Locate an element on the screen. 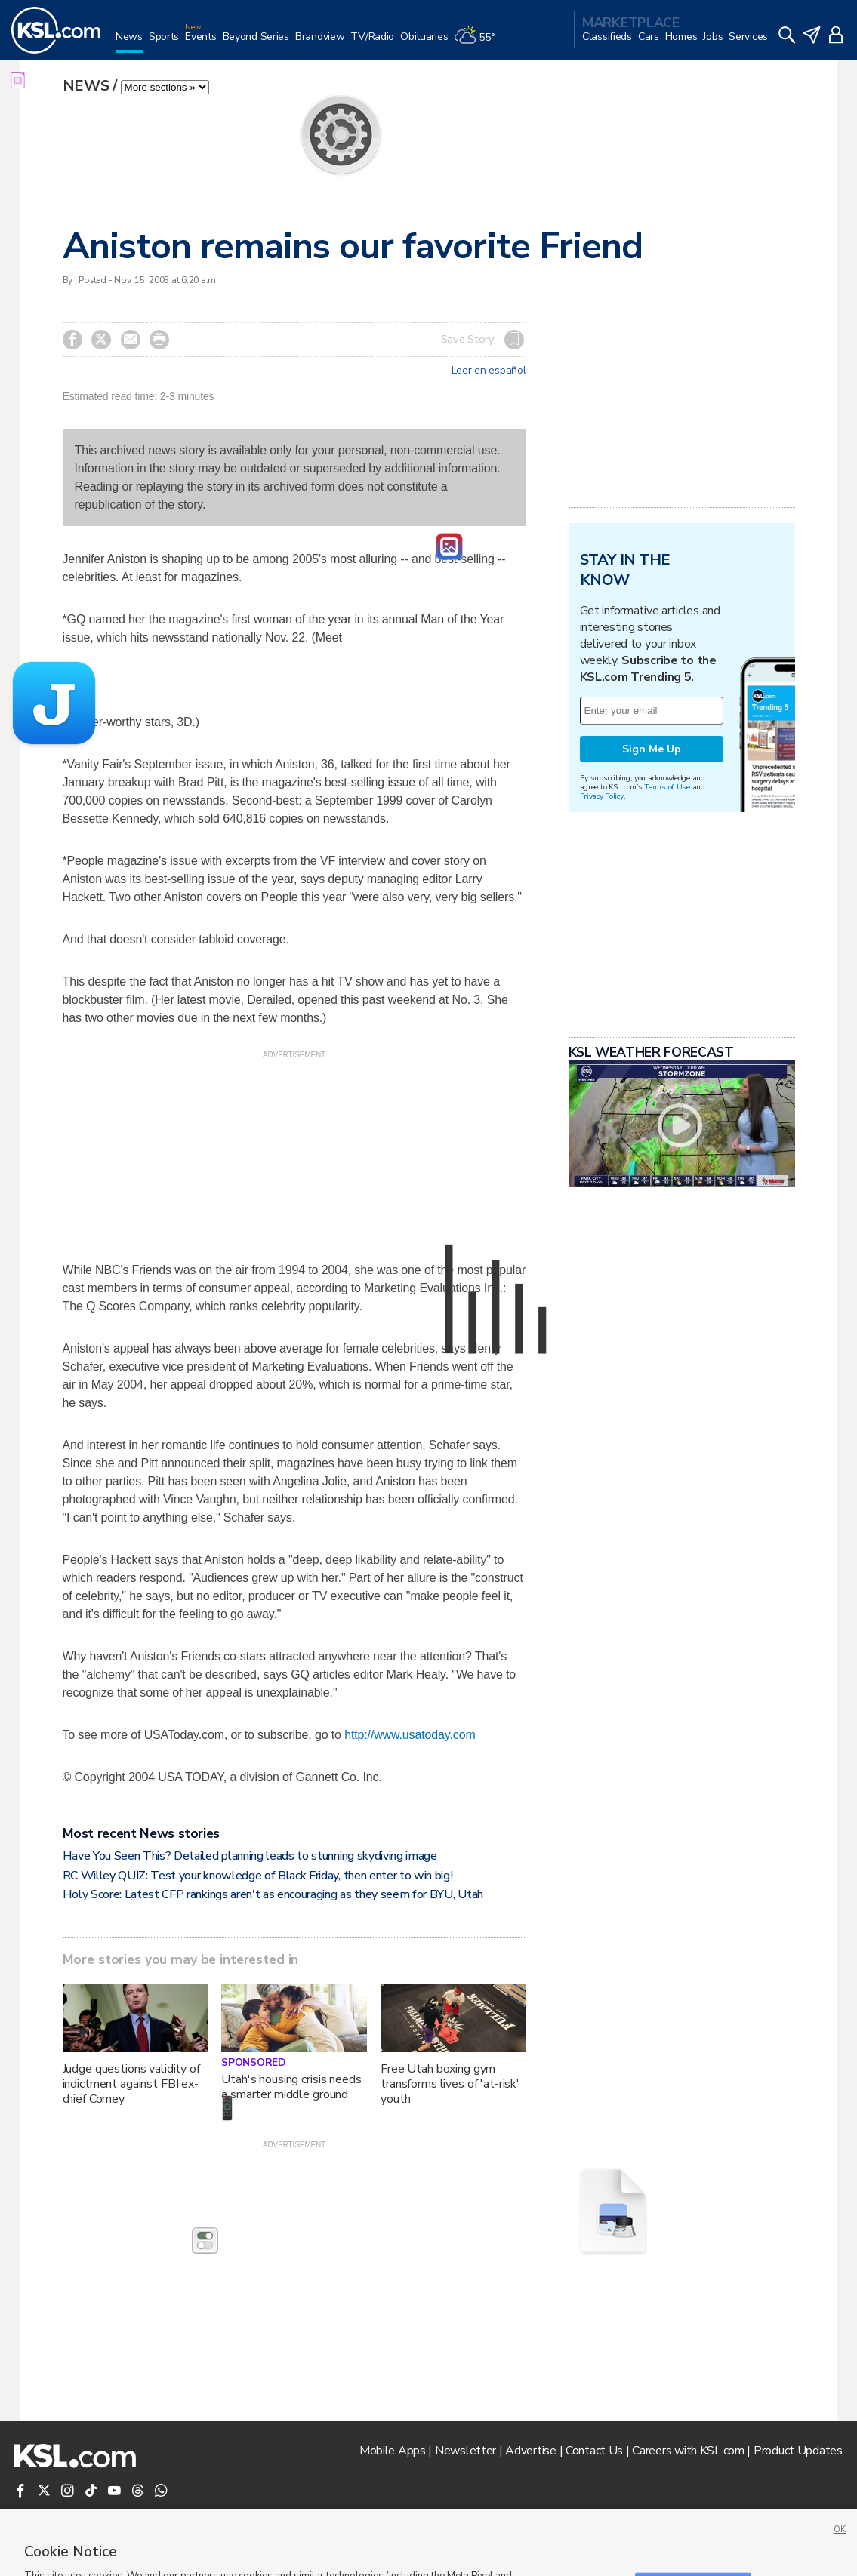 This screenshot has height=2576, width=857. open a libreoffice base database file is located at coordinates (17, 80).